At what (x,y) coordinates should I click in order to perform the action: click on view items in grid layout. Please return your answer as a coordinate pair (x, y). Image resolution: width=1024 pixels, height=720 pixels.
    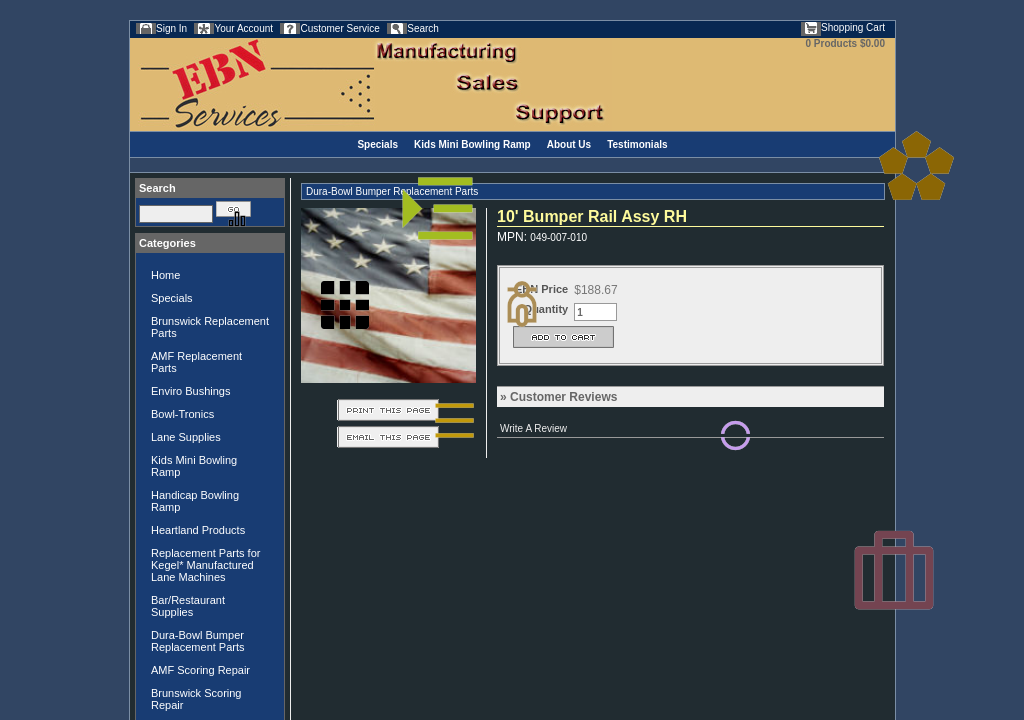
    Looking at the image, I should click on (345, 305).